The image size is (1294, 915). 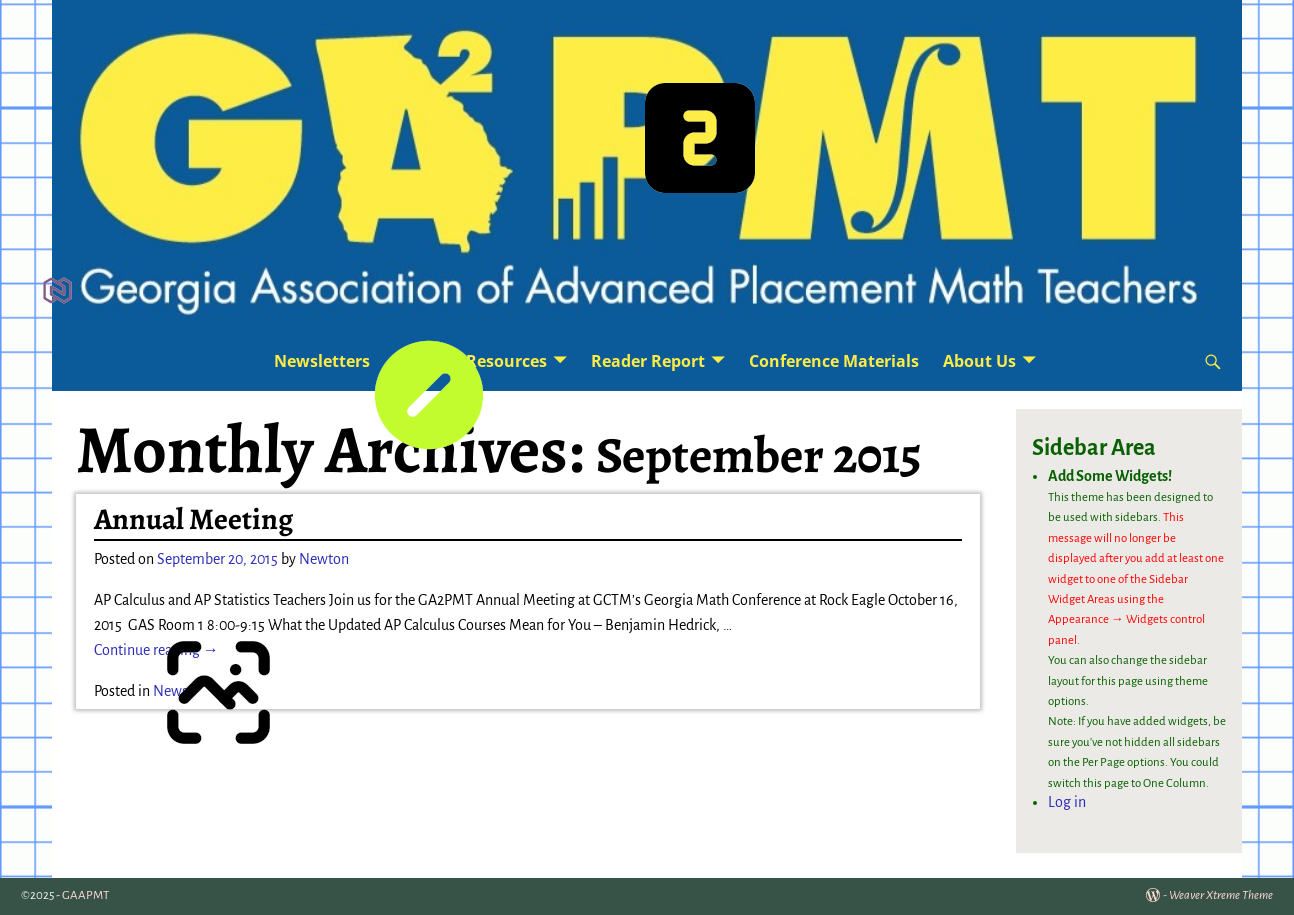 What do you see at coordinates (218, 692) in the screenshot?
I see `scan or digitize a photo` at bounding box center [218, 692].